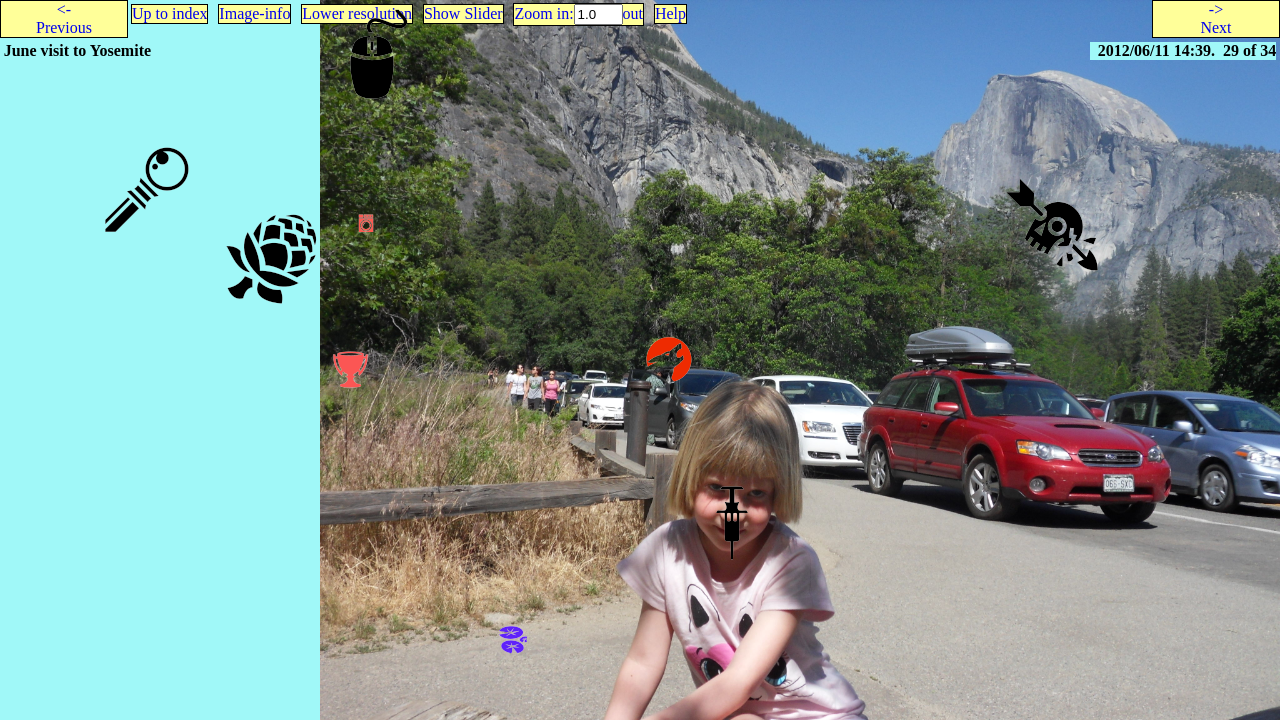 The image size is (1280, 720). Describe the element at coordinates (377, 56) in the screenshot. I see `indicates mouse input or cursor control settings` at that location.